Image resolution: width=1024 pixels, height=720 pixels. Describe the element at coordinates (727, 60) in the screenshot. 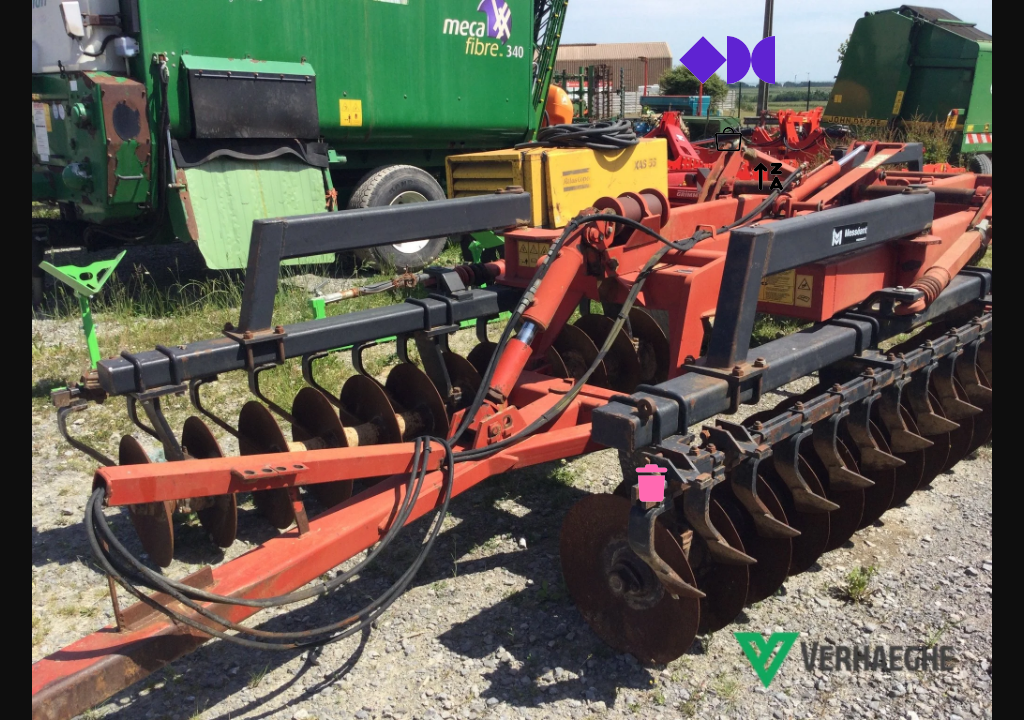

I see `innosoft company logo` at that location.